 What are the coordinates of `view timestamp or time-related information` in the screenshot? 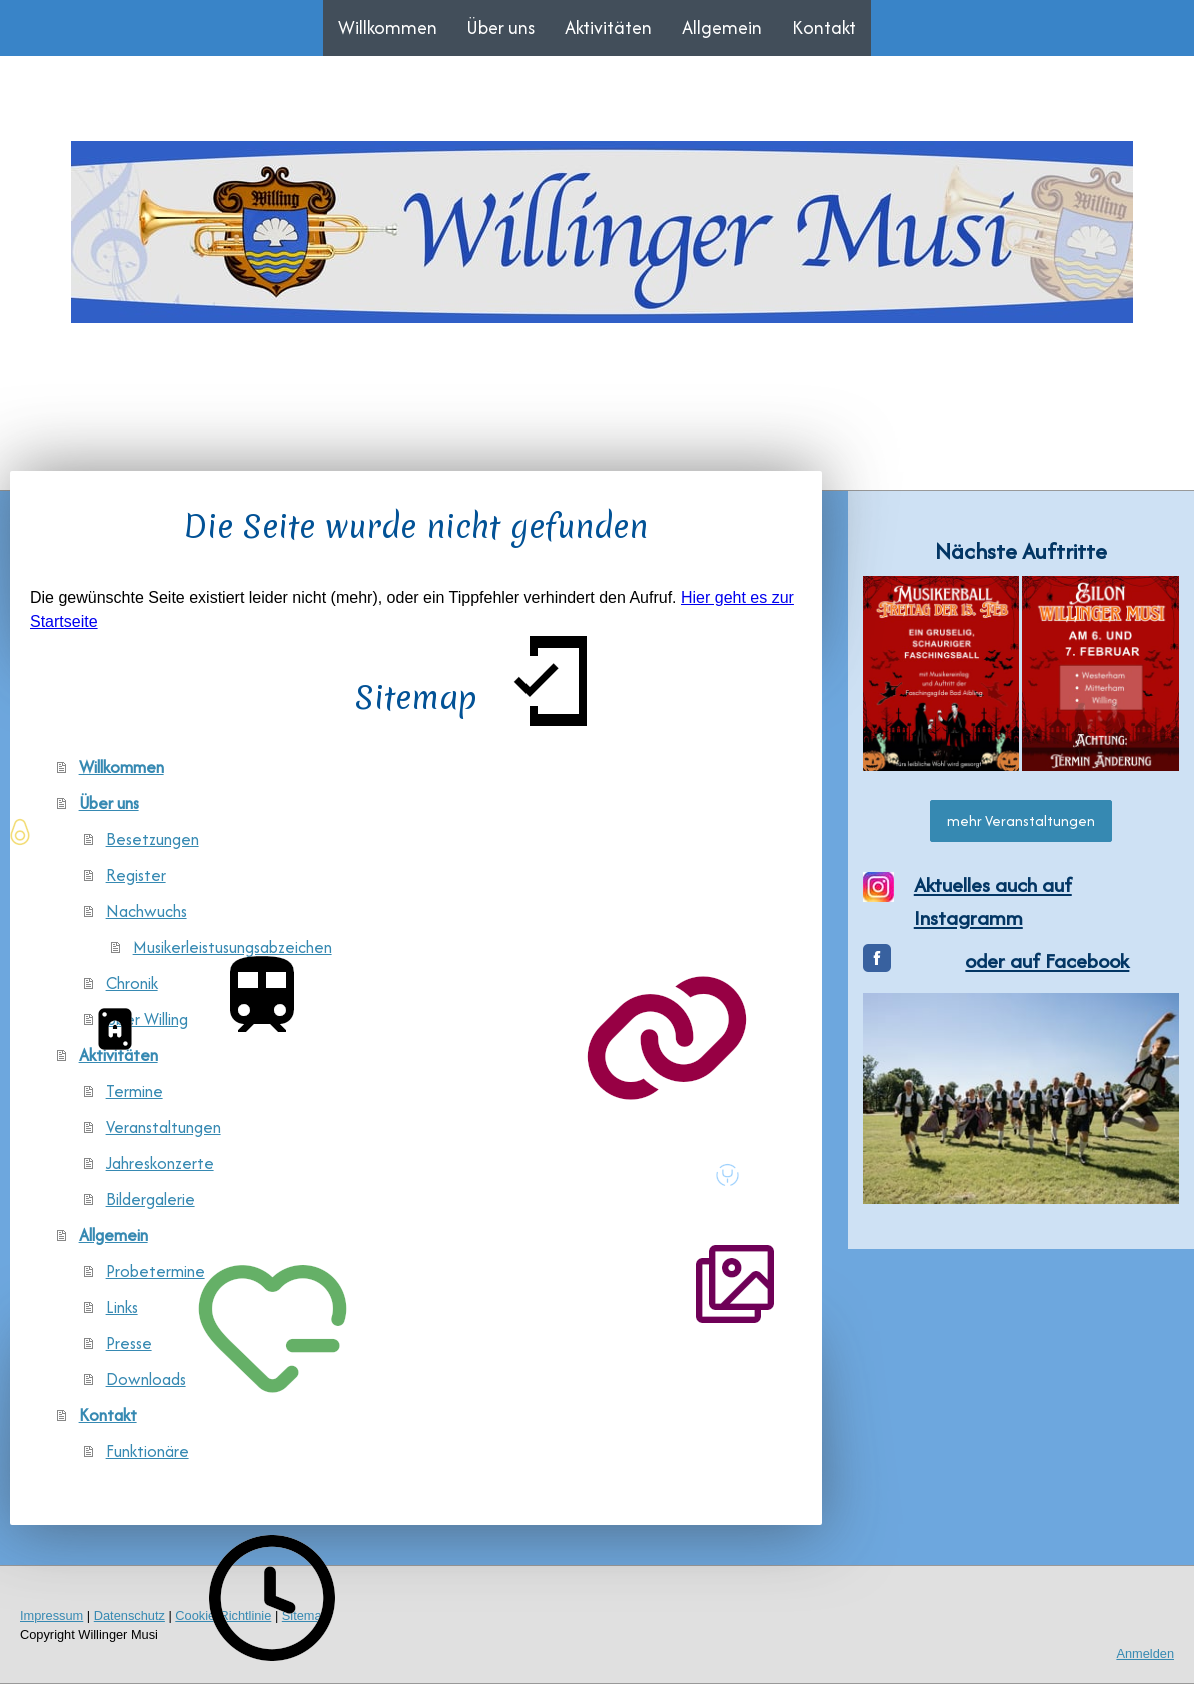 It's located at (272, 1598).